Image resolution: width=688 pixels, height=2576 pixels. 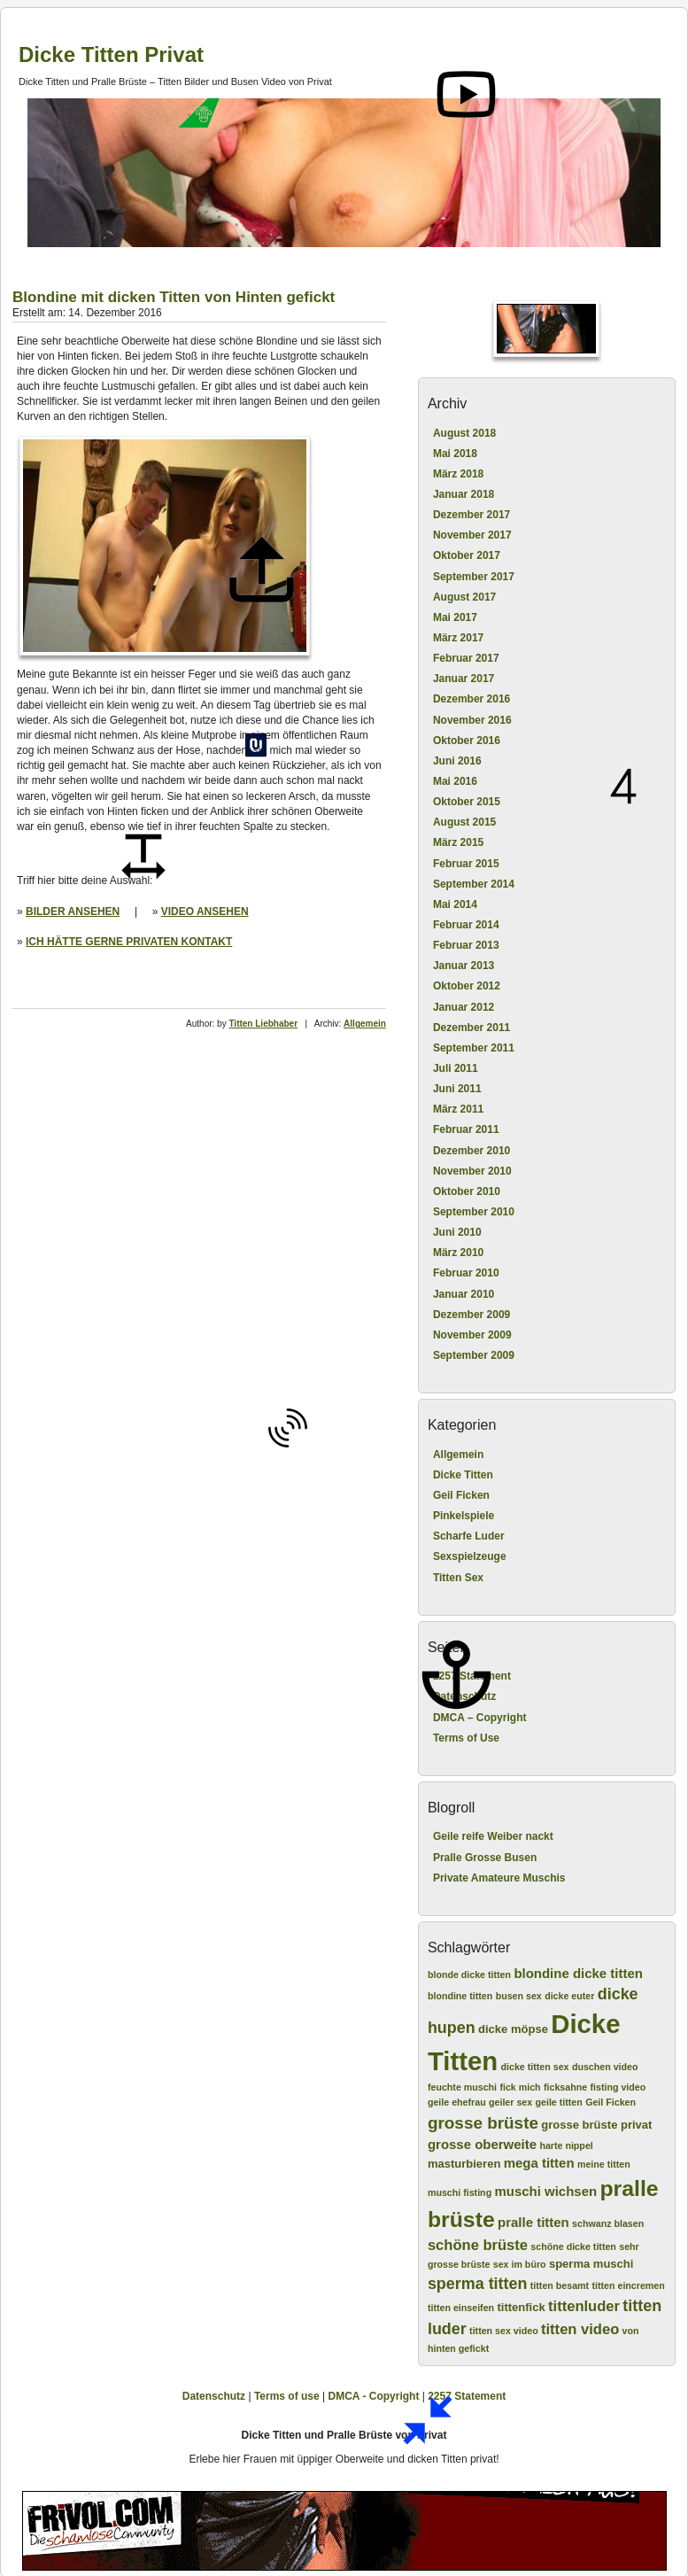 I want to click on adjust horizontal text spacing or letter tracking, so click(x=143, y=855).